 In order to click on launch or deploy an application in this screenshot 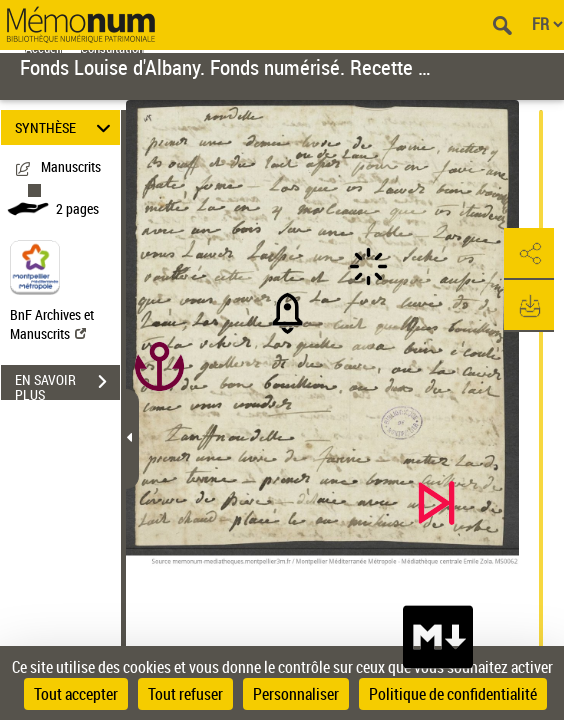, I will do `click(287, 312)`.